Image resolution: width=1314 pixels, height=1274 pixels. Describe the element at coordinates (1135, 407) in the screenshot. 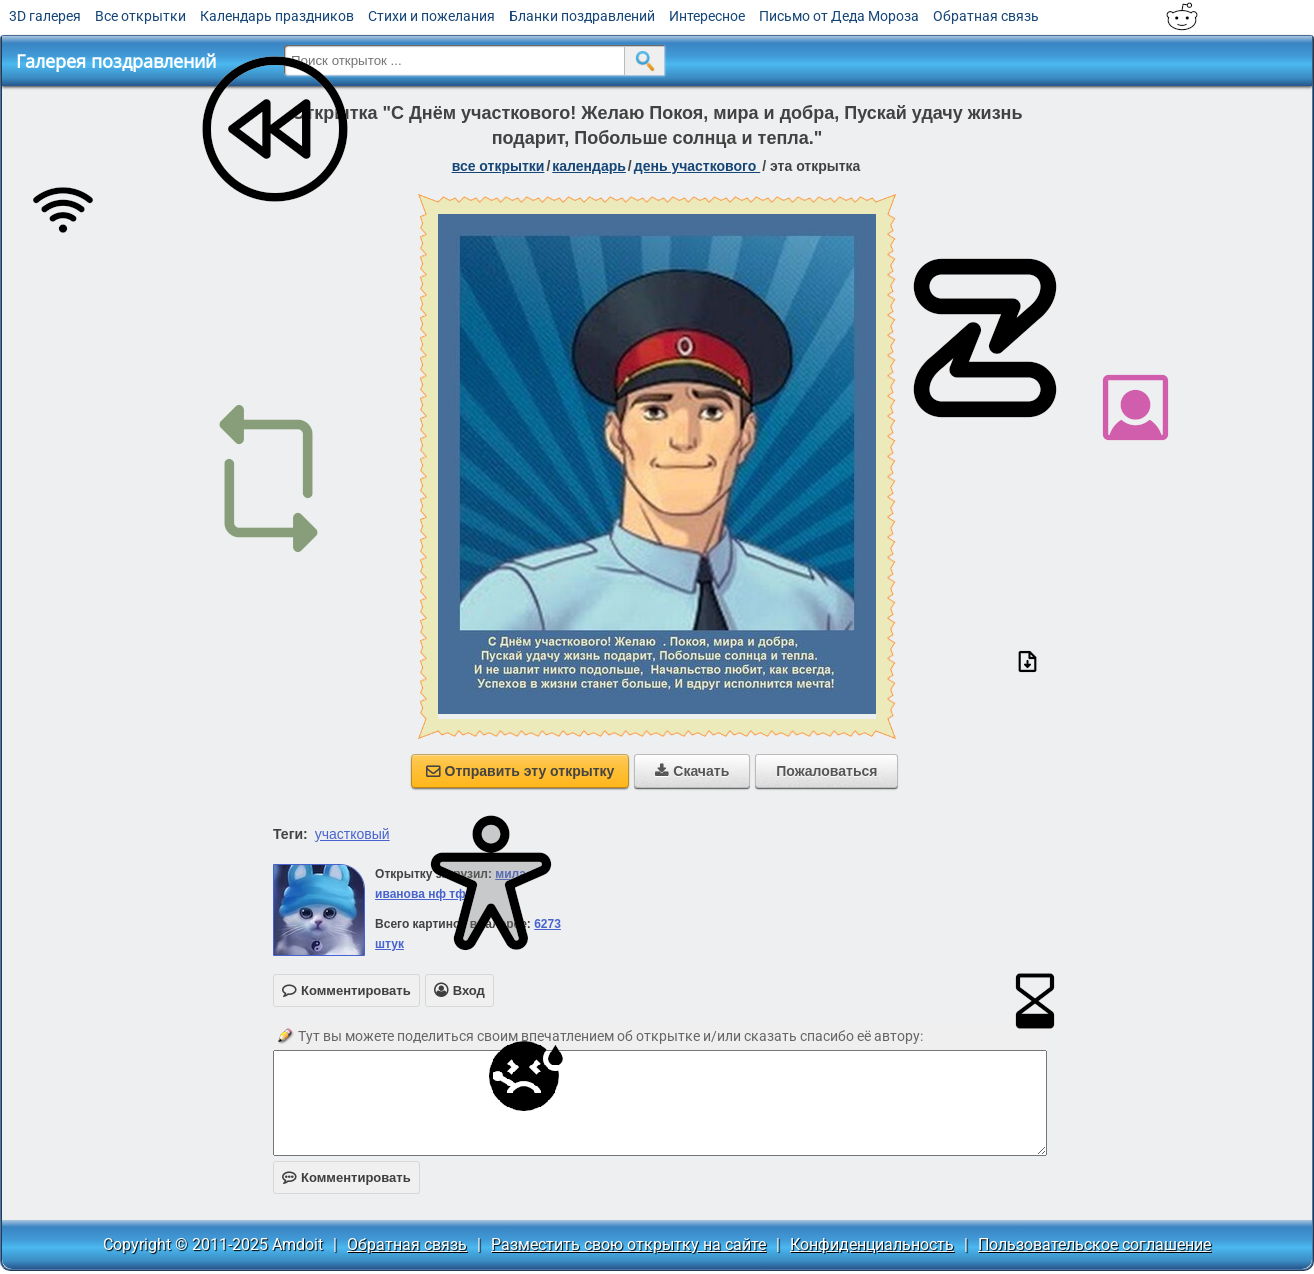

I see `view user profile` at that location.